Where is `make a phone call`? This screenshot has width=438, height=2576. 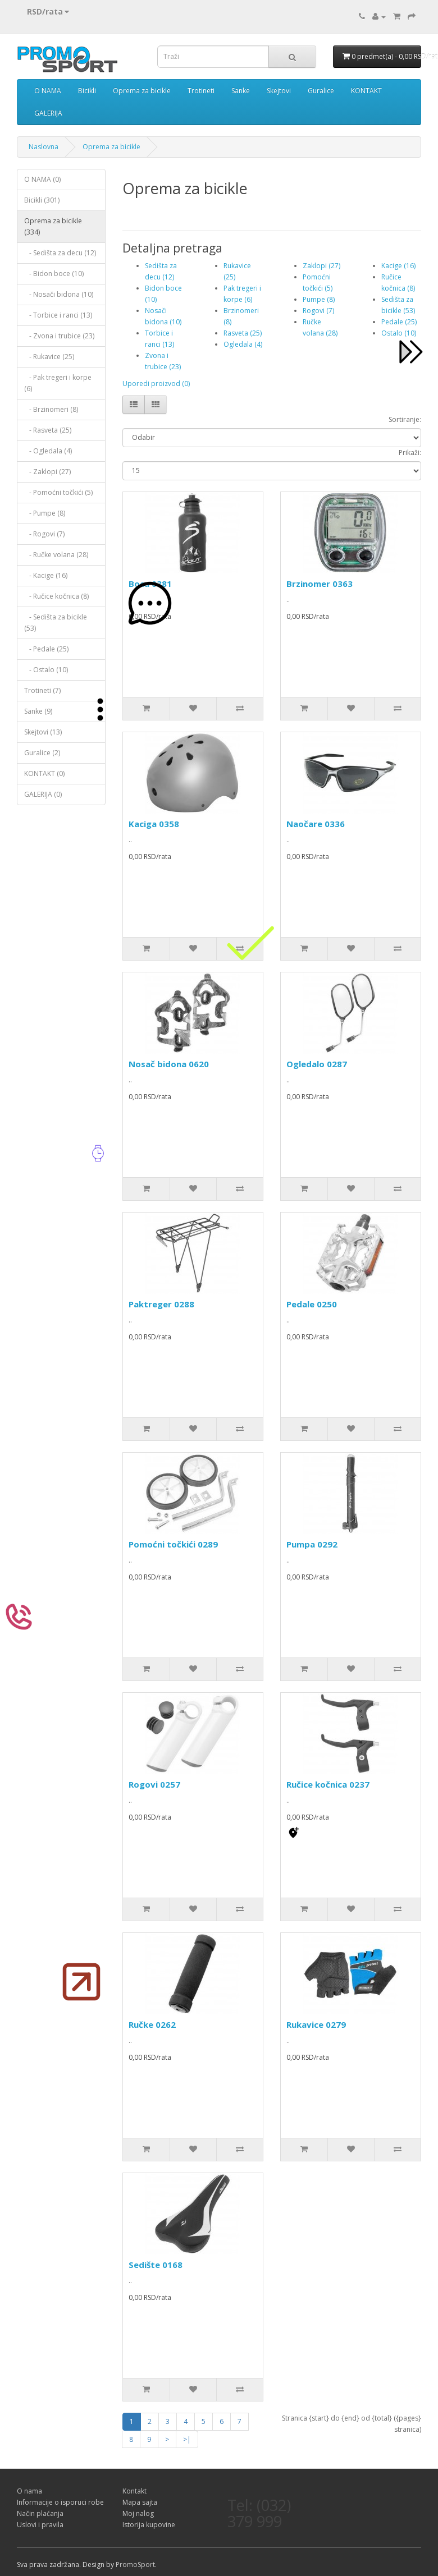 make a phone call is located at coordinates (19, 1616).